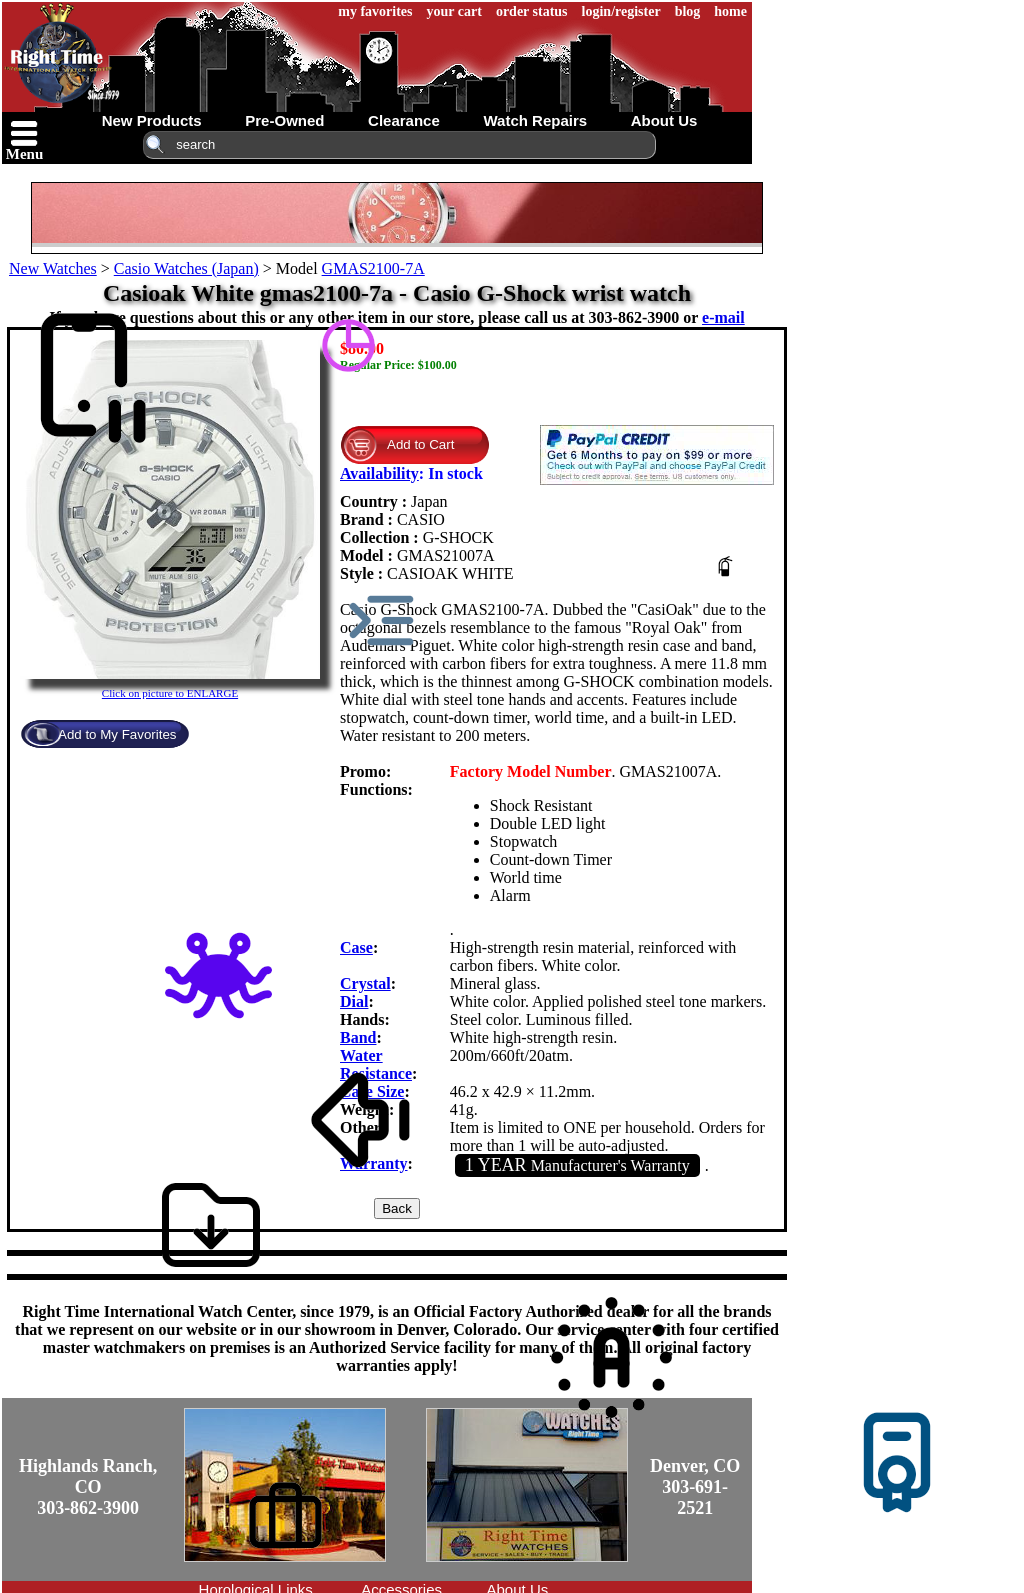  I want to click on fire safety equipment indicator, so click(724, 566).